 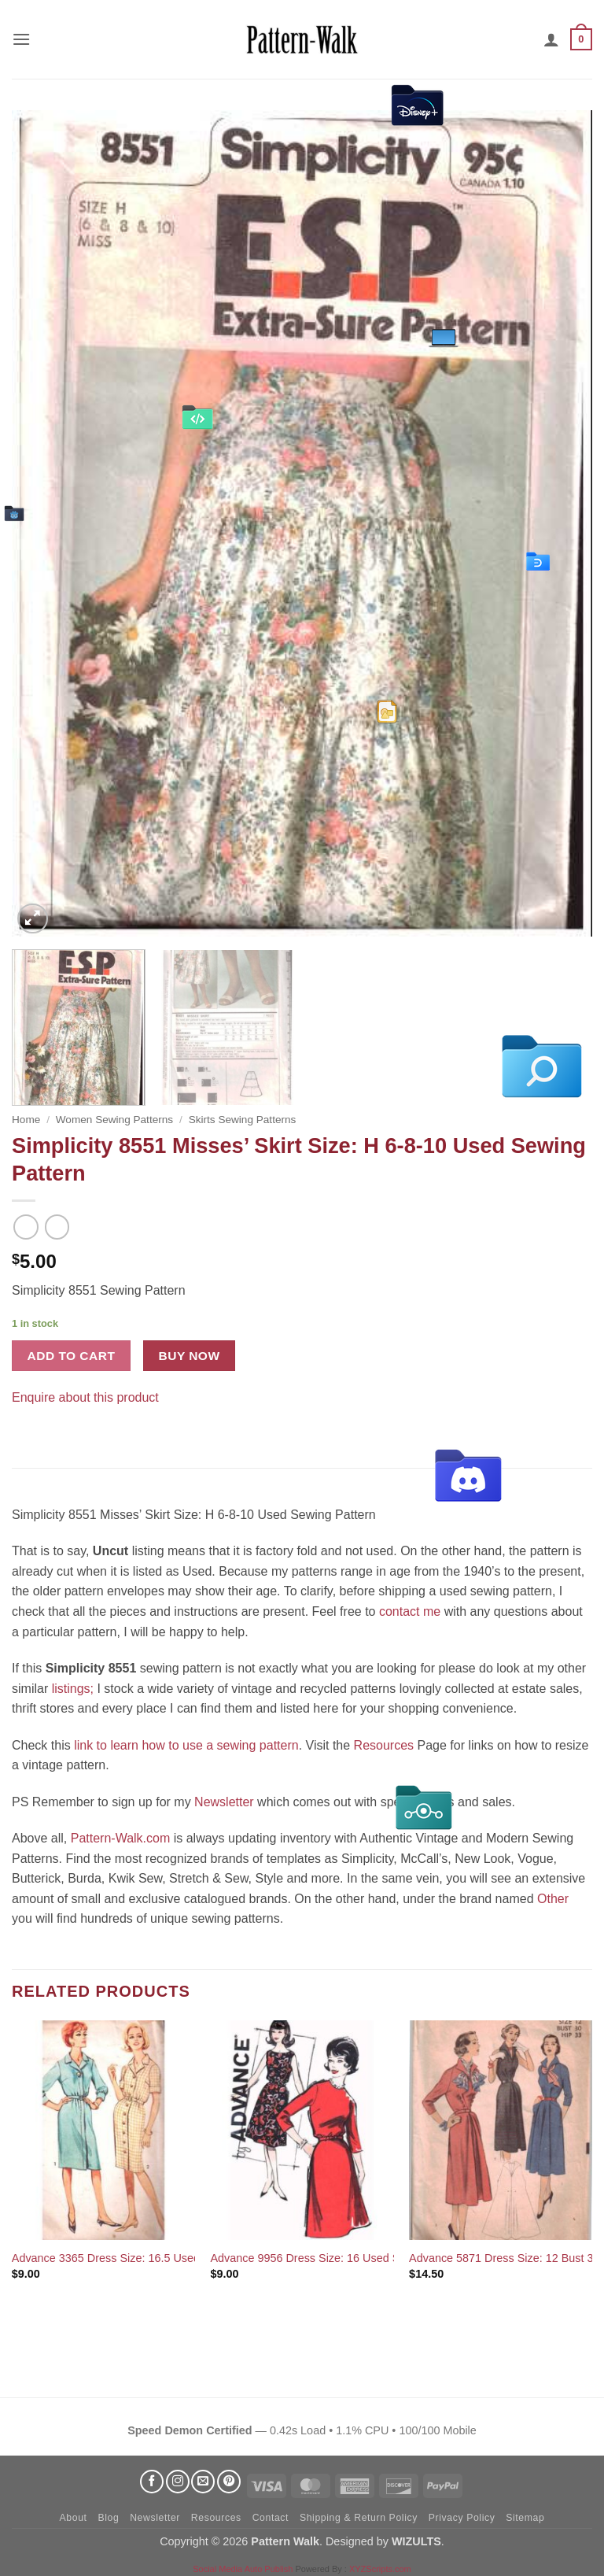 What do you see at coordinates (468, 1477) in the screenshot?
I see `folder for discord-related files` at bounding box center [468, 1477].